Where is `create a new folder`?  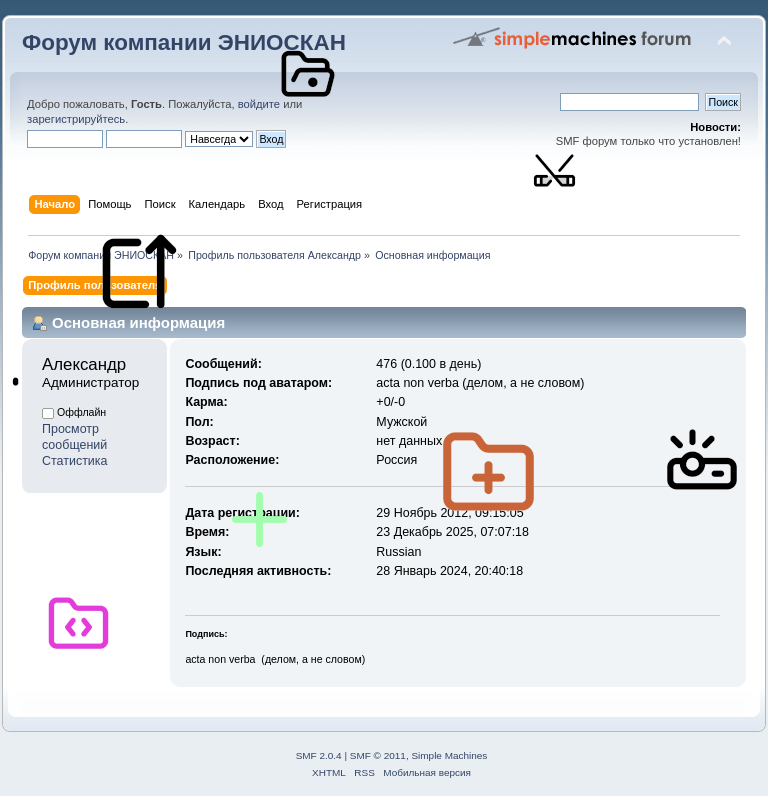
create a new folder is located at coordinates (488, 473).